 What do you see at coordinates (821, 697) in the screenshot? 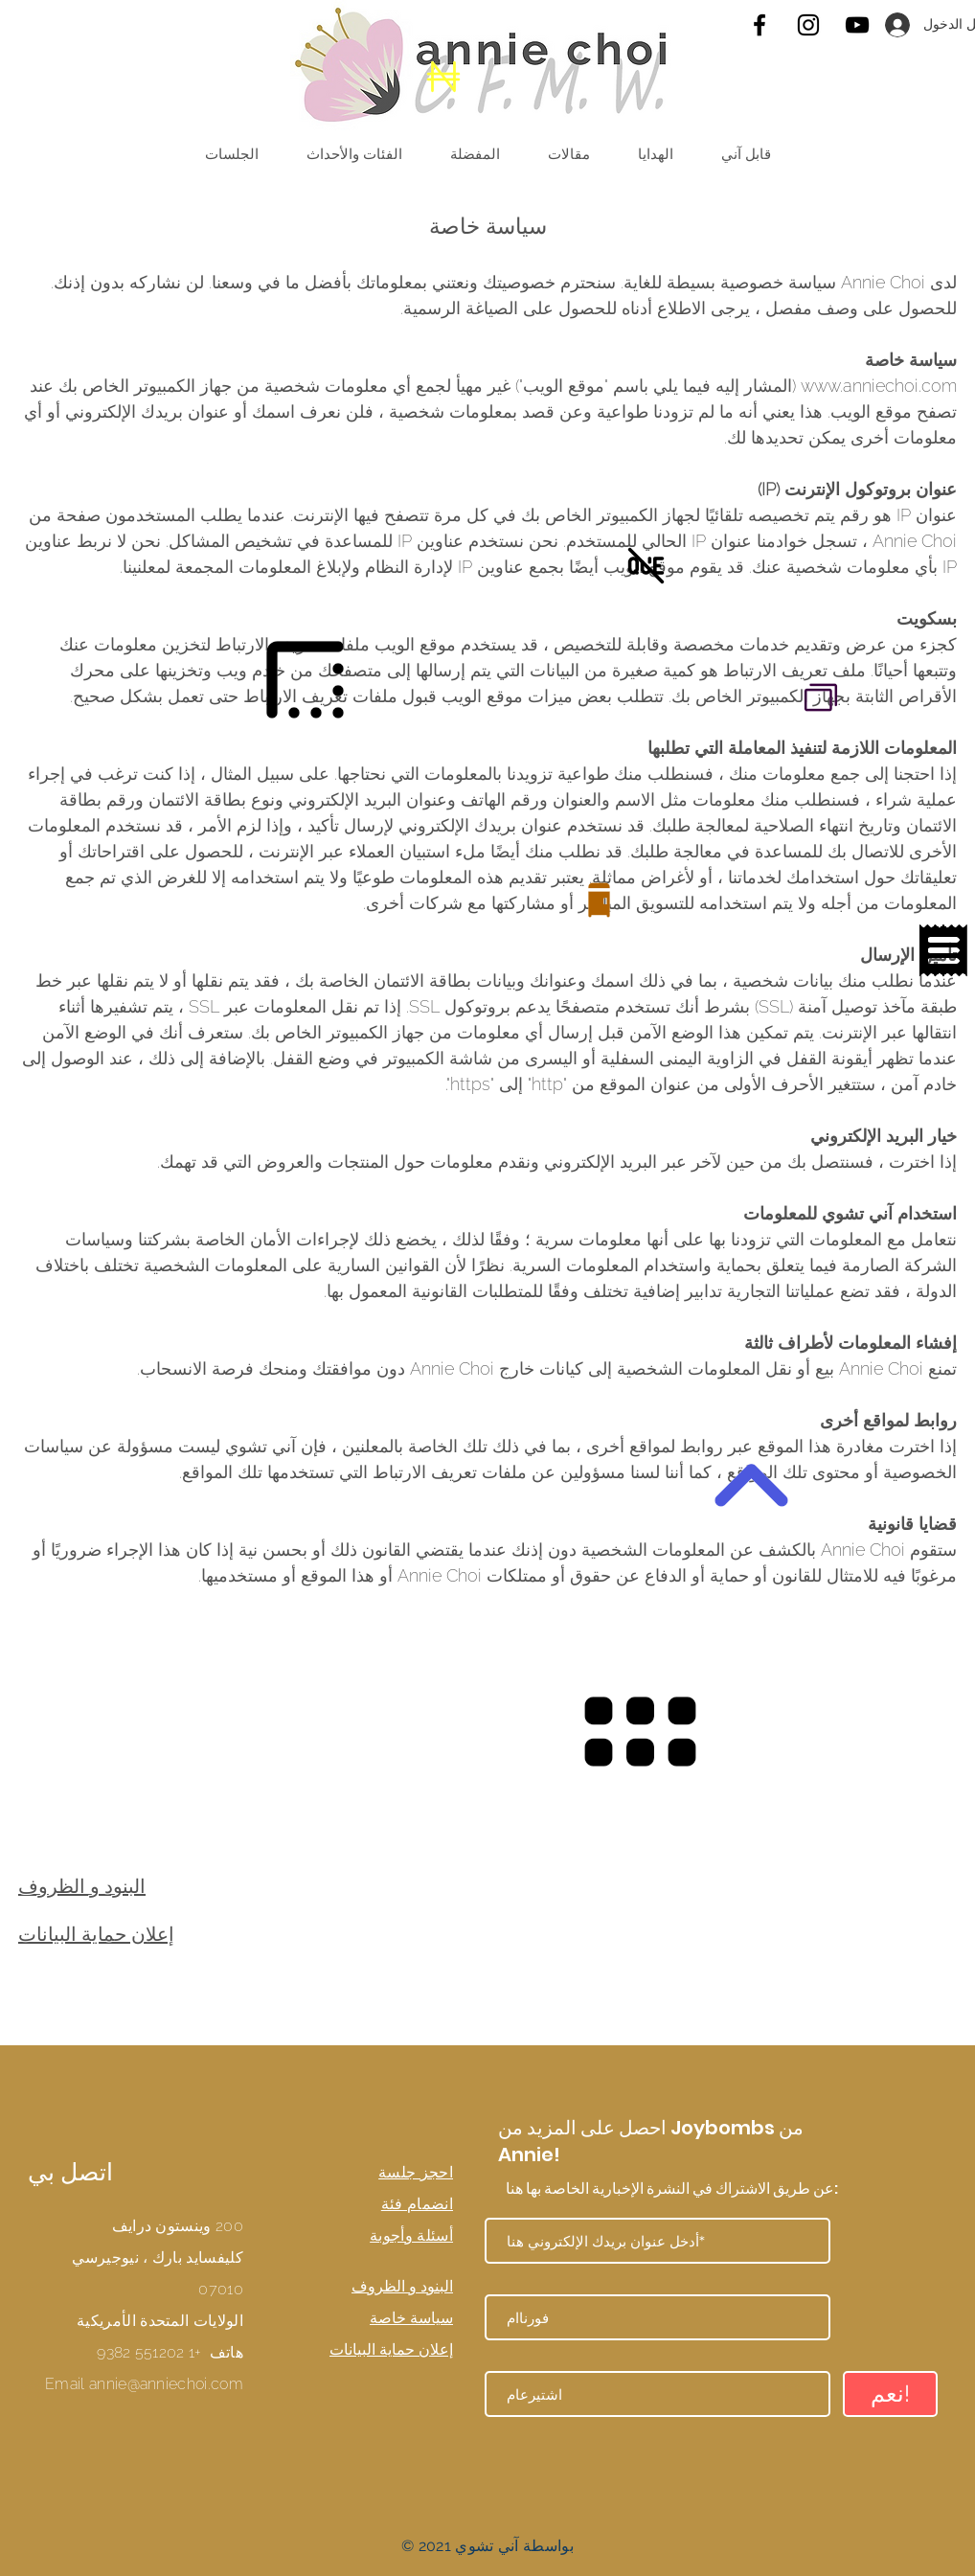
I see `view stacked cards or layers` at bounding box center [821, 697].